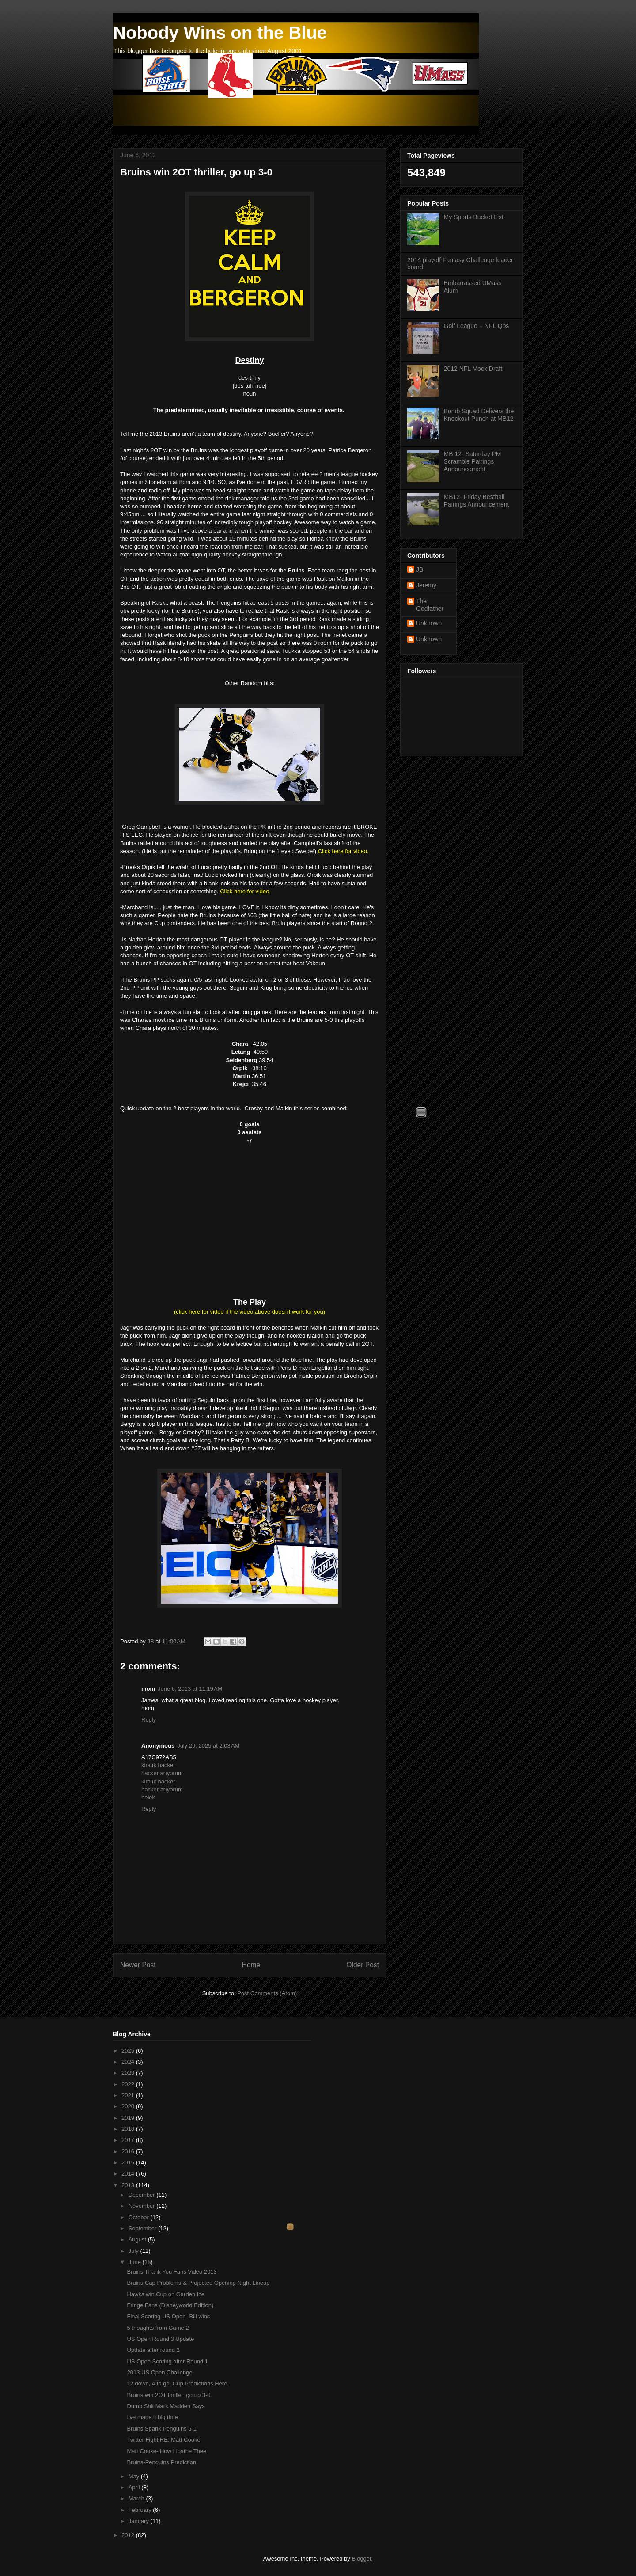  Describe the element at coordinates (421, 1112) in the screenshot. I see `access your media library` at that location.